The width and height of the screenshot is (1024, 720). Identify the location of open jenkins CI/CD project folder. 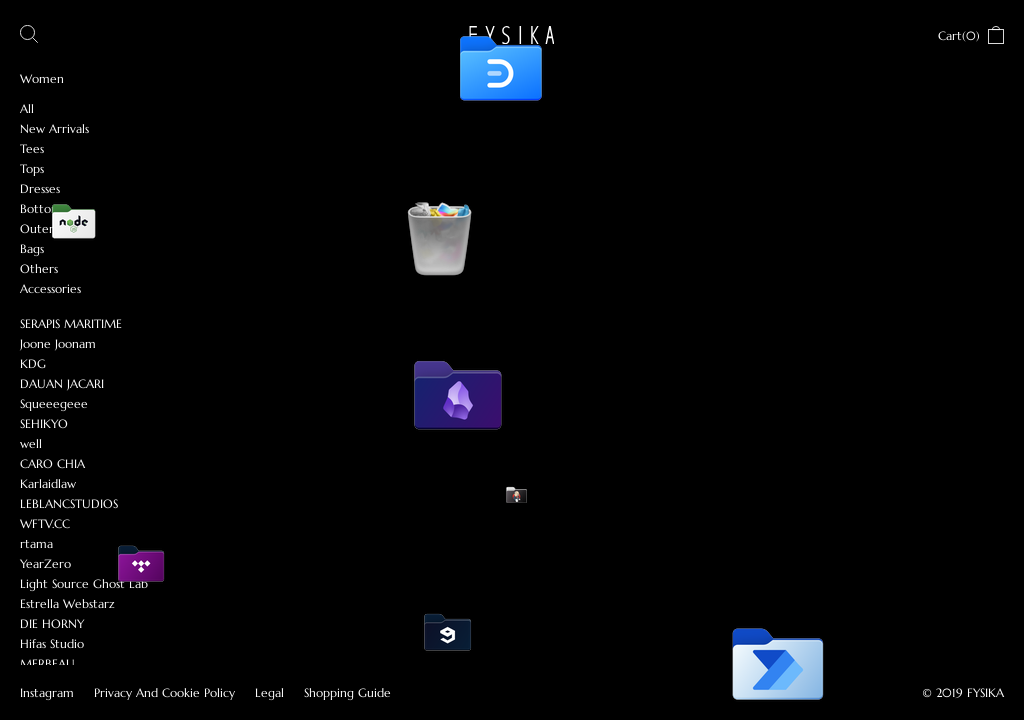
(516, 495).